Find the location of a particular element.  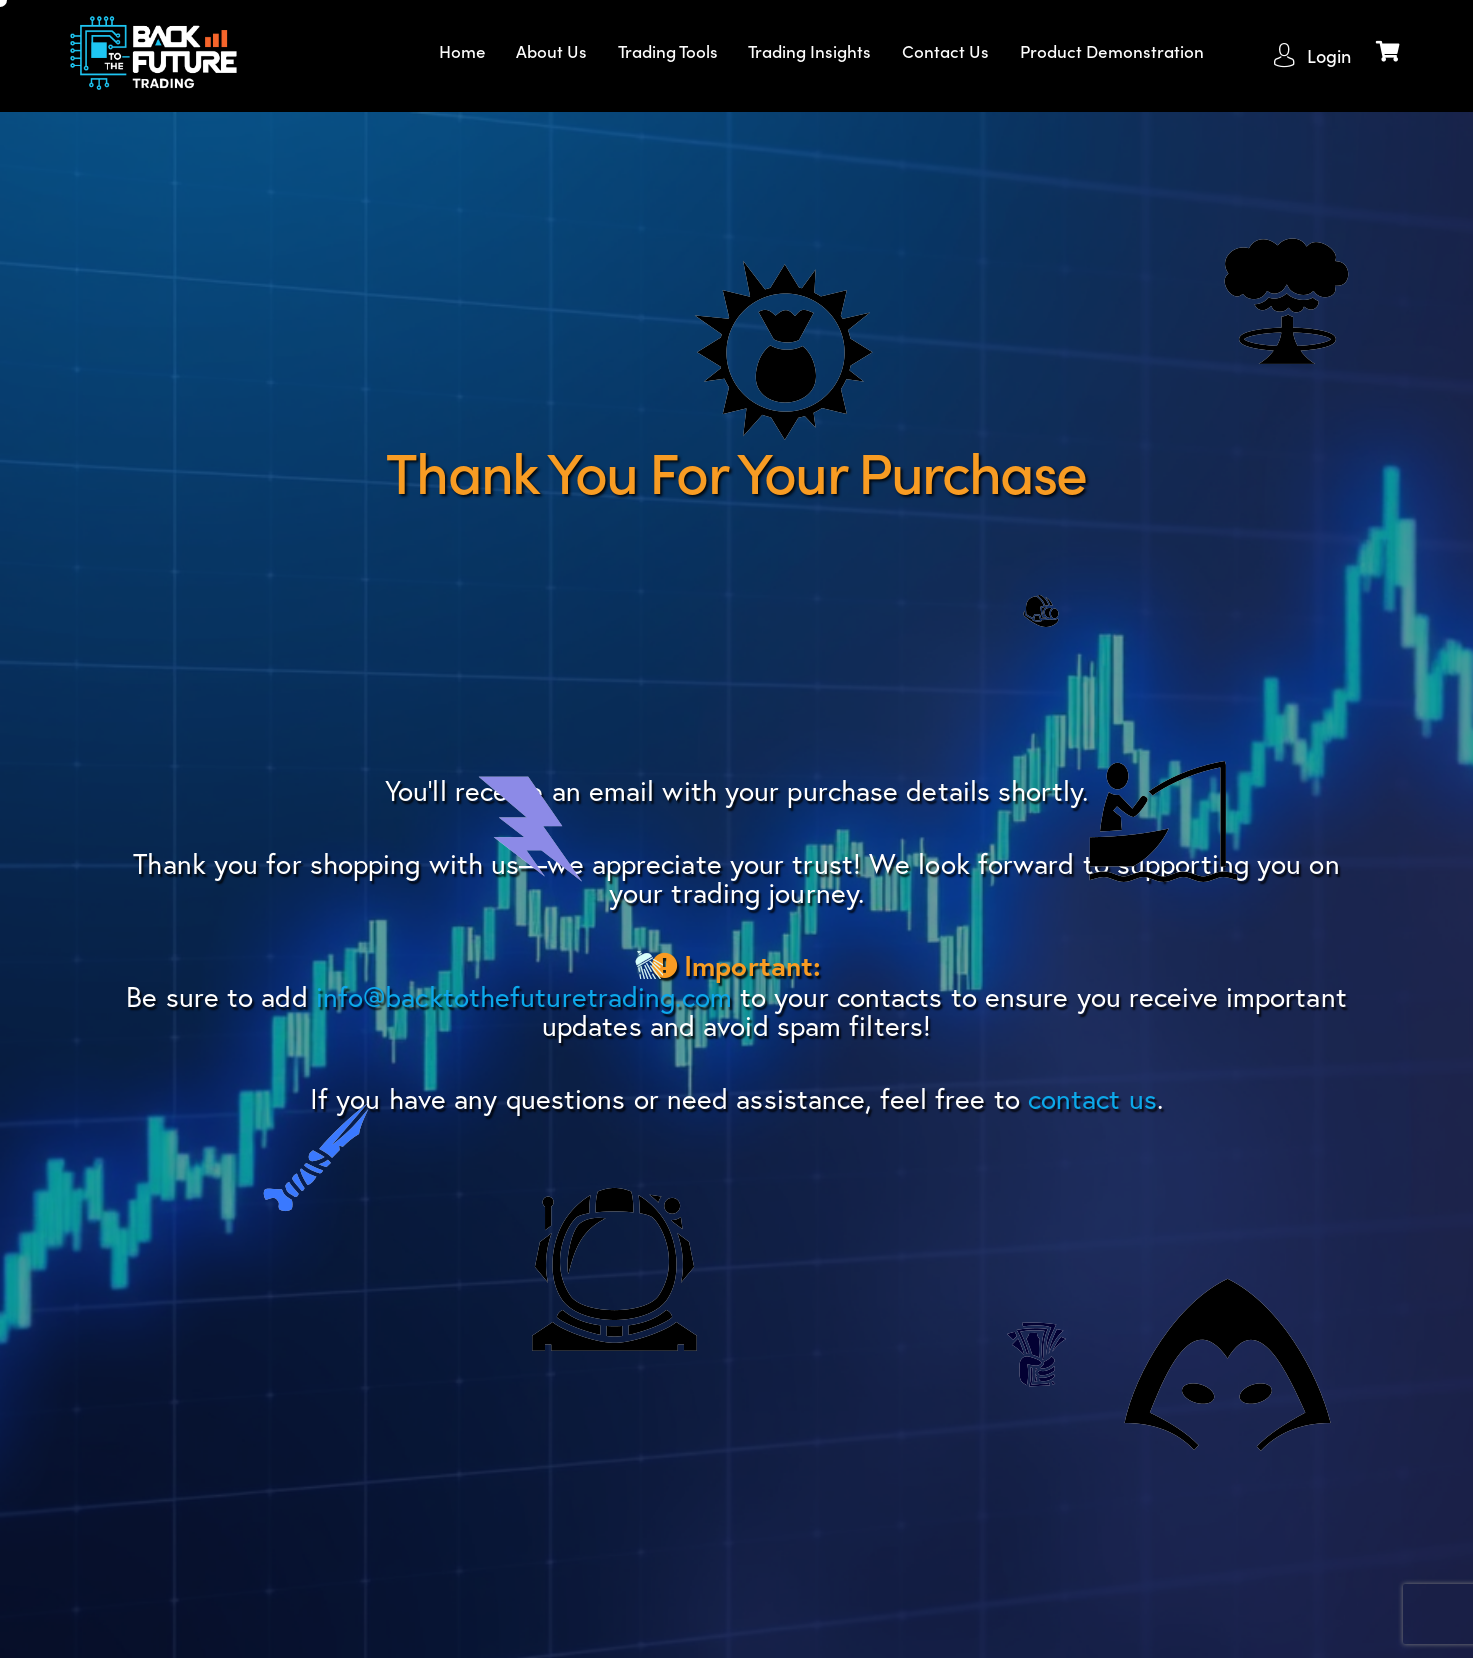

view your in-game currency or coins is located at coordinates (782, 348).